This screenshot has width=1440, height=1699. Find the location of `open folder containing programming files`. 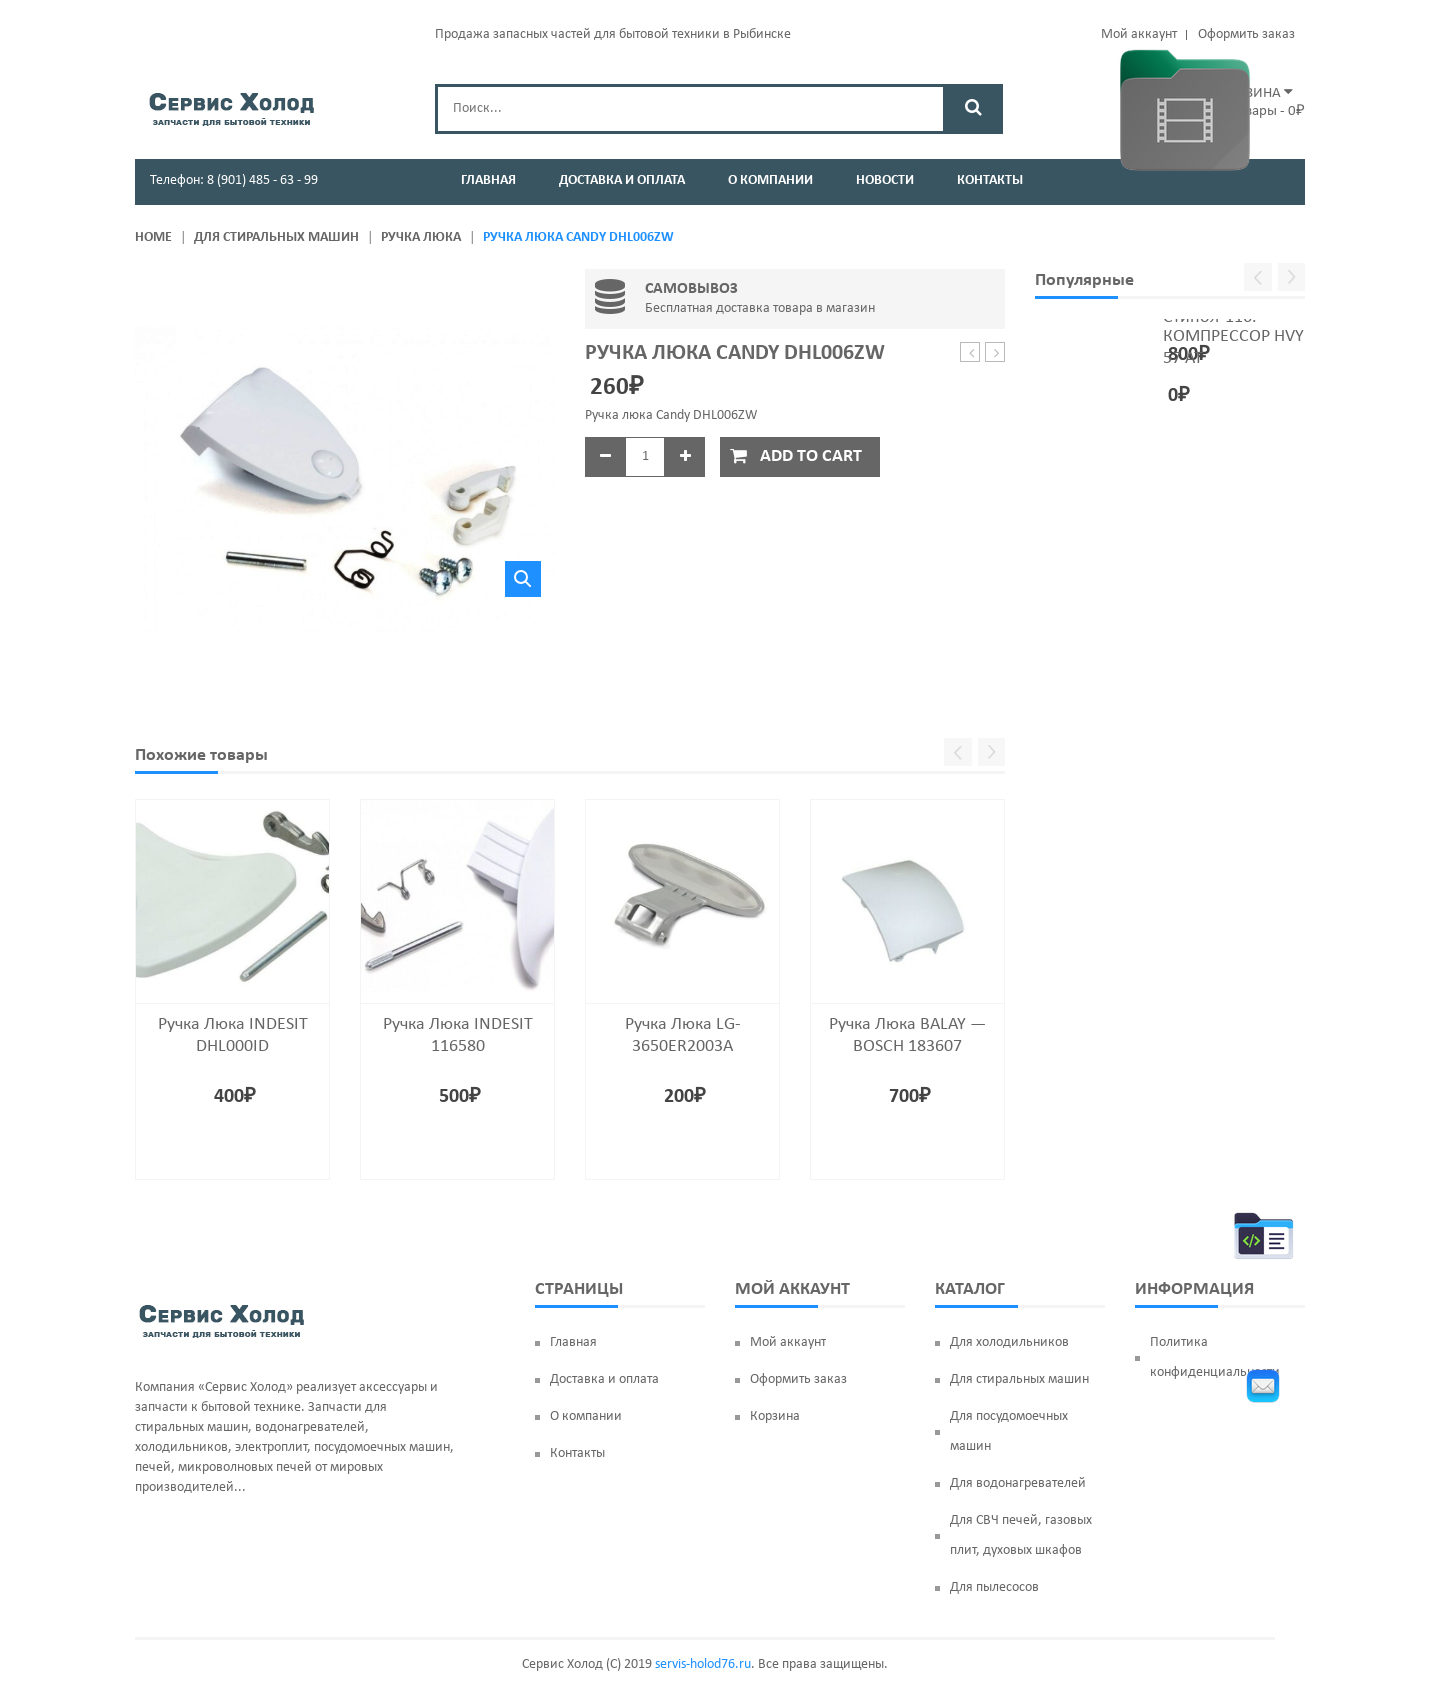

open folder containing programming files is located at coordinates (1263, 1237).